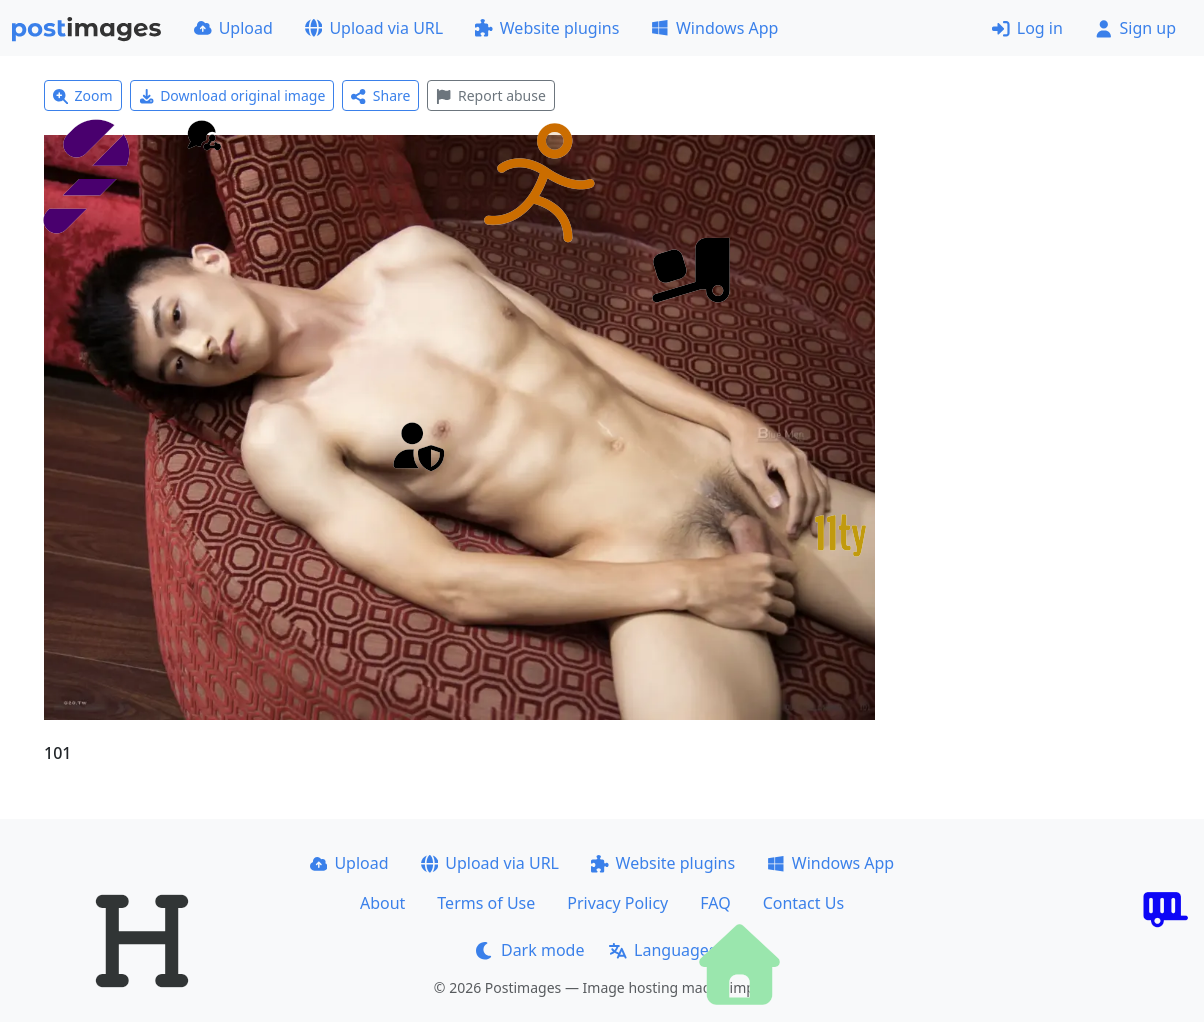  I want to click on format text as a heading, so click(142, 941).